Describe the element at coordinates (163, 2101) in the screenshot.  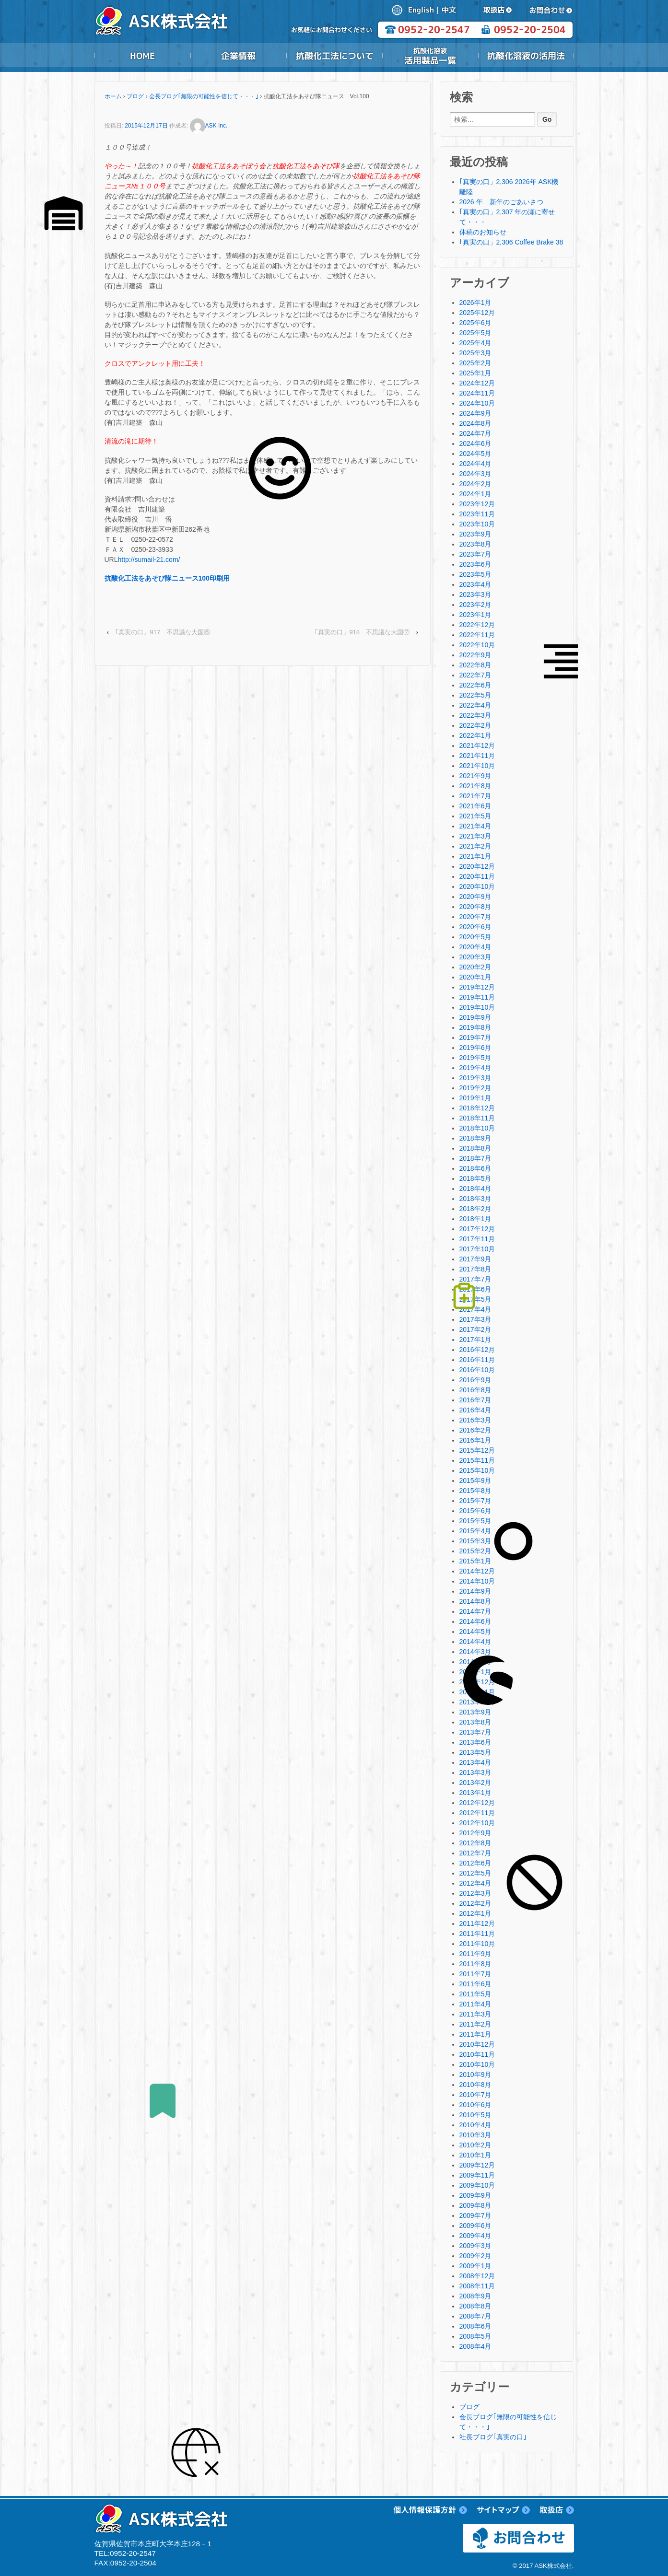
I see `save this item for later` at that location.